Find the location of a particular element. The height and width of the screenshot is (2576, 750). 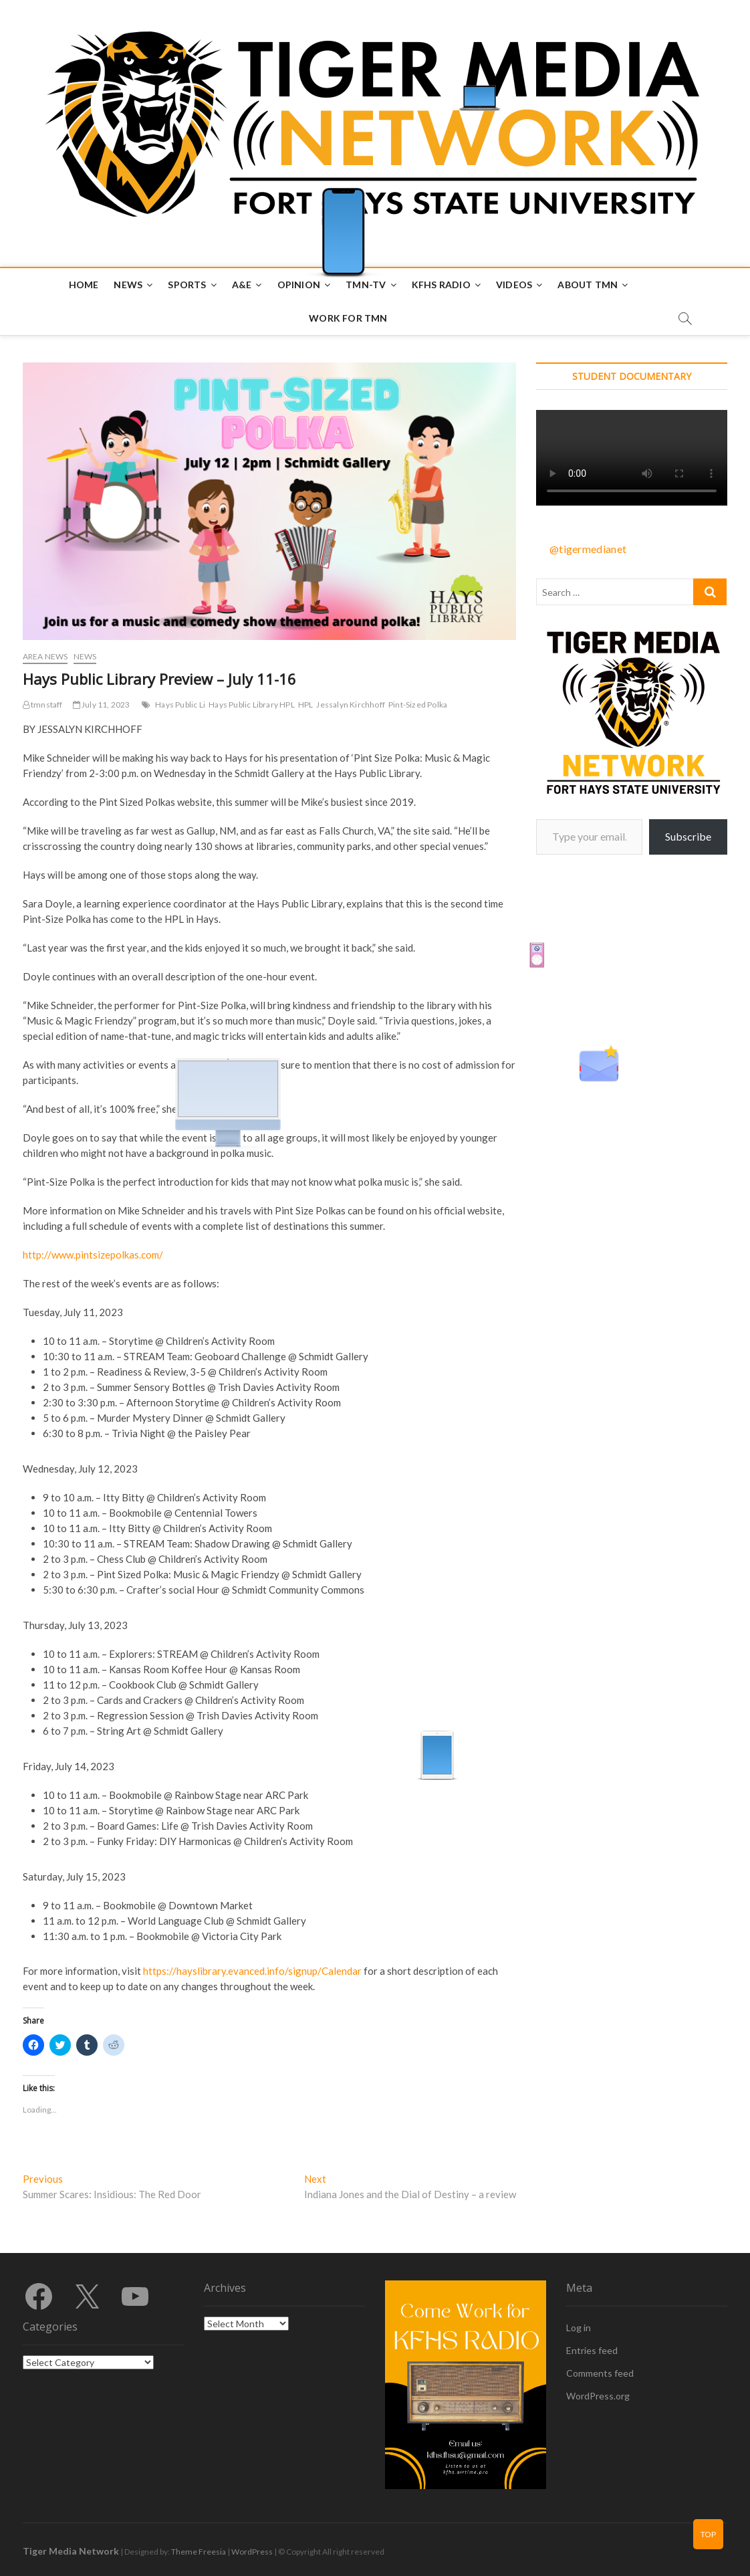

indicates a blue iMac device in your system is located at coordinates (228, 1101).